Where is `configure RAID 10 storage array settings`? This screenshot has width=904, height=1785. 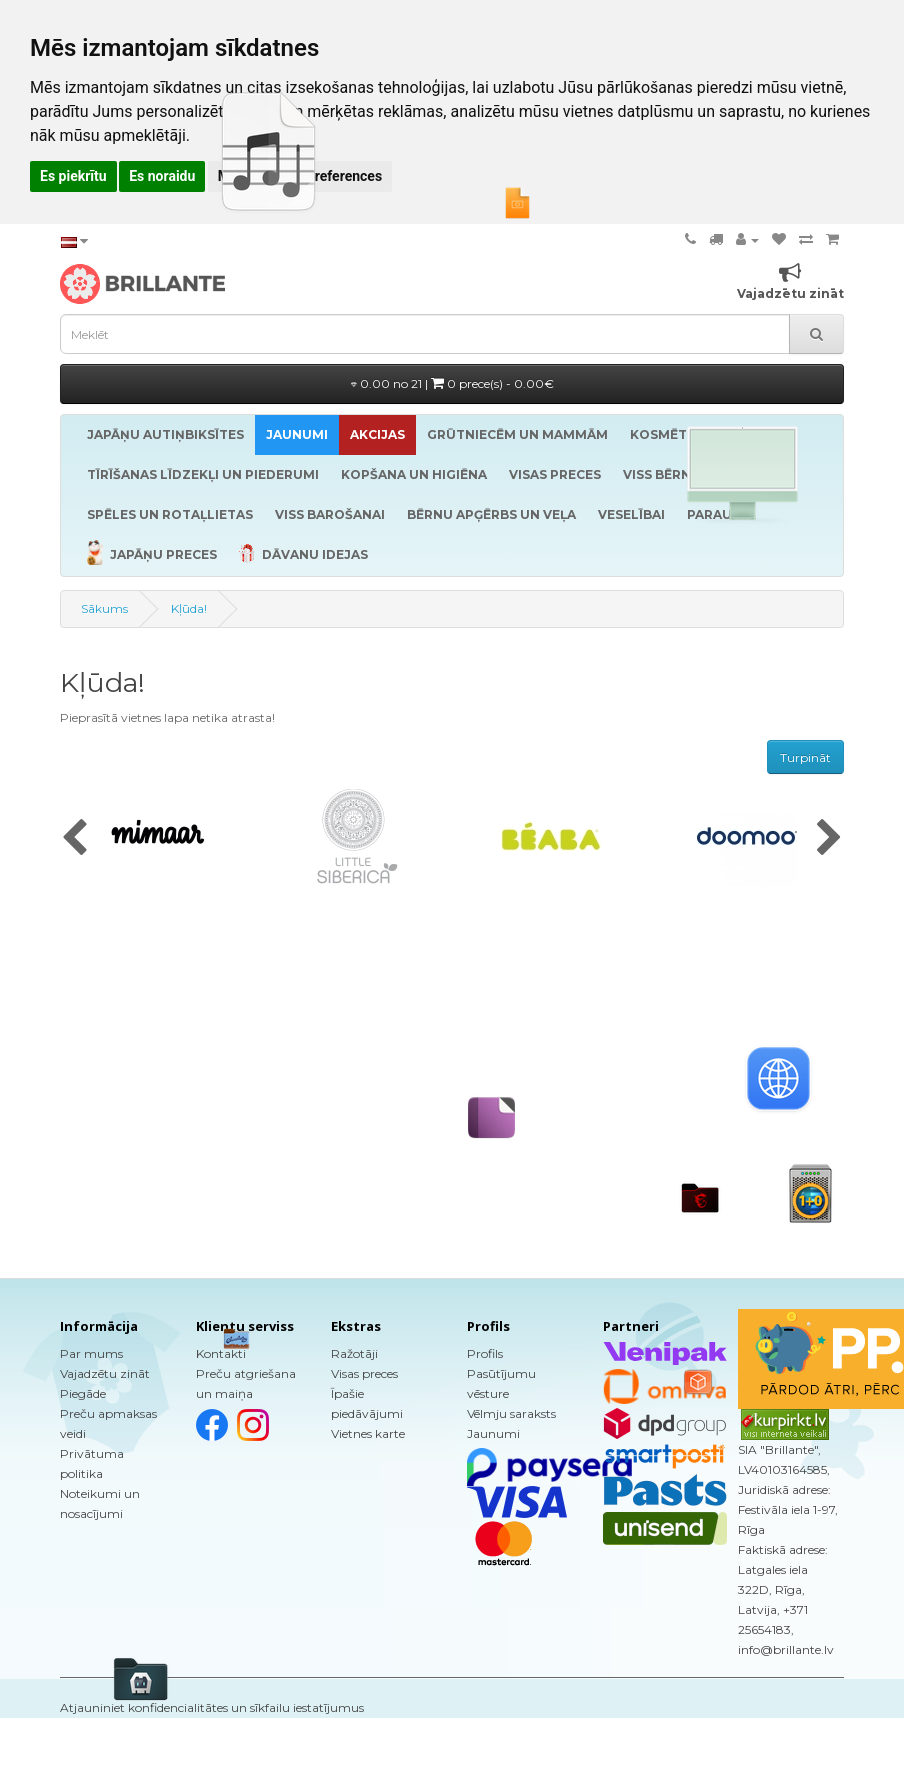
configure RAID 10 storage array settings is located at coordinates (810, 1193).